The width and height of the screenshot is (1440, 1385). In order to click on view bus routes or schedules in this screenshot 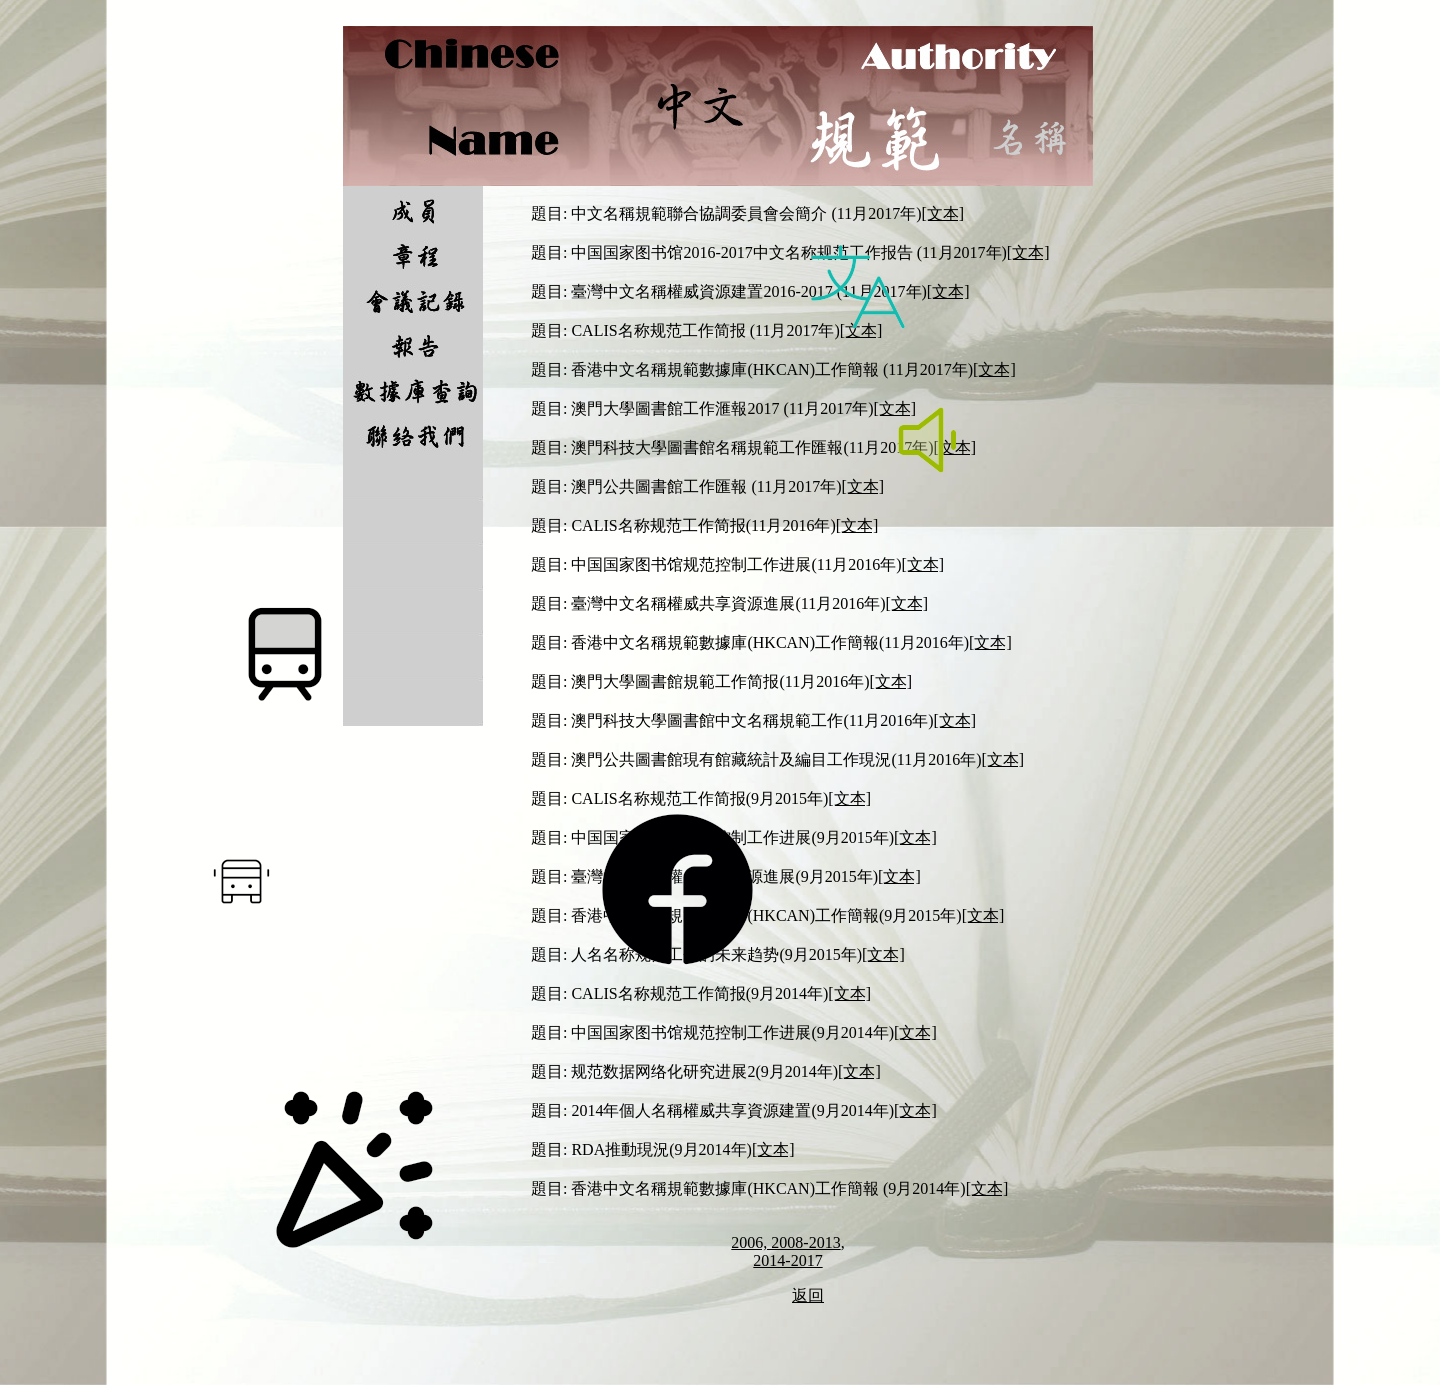, I will do `click(241, 881)`.